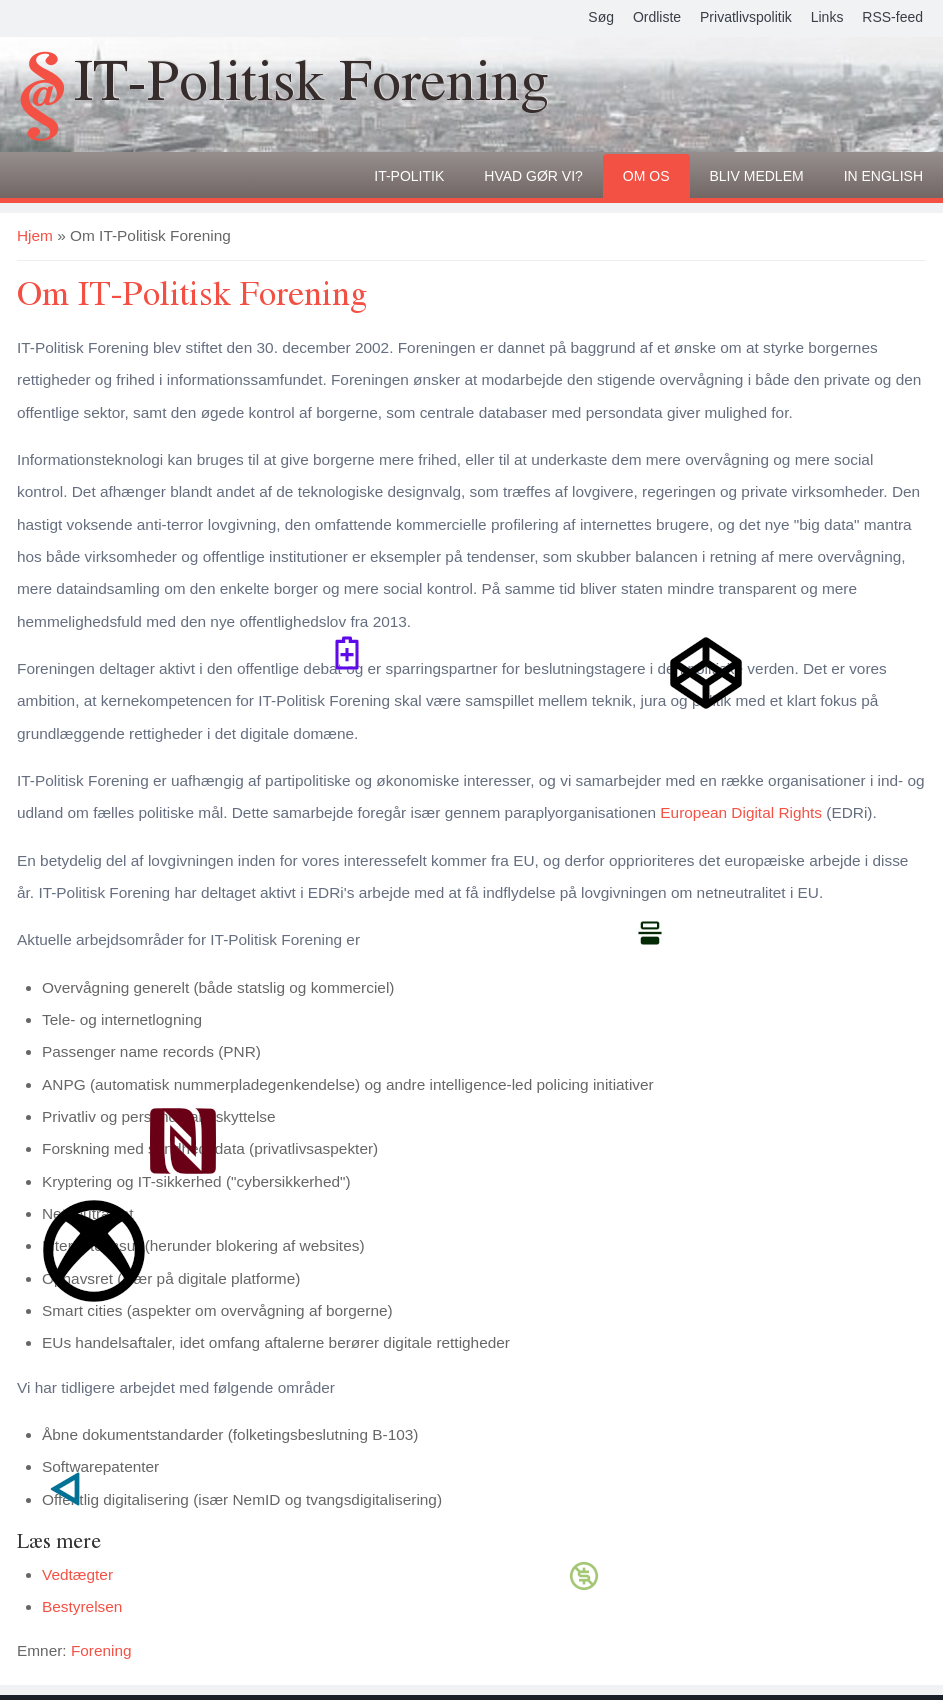 This screenshot has width=943, height=1700. I want to click on indicates non-commercial use license, so click(584, 1576).